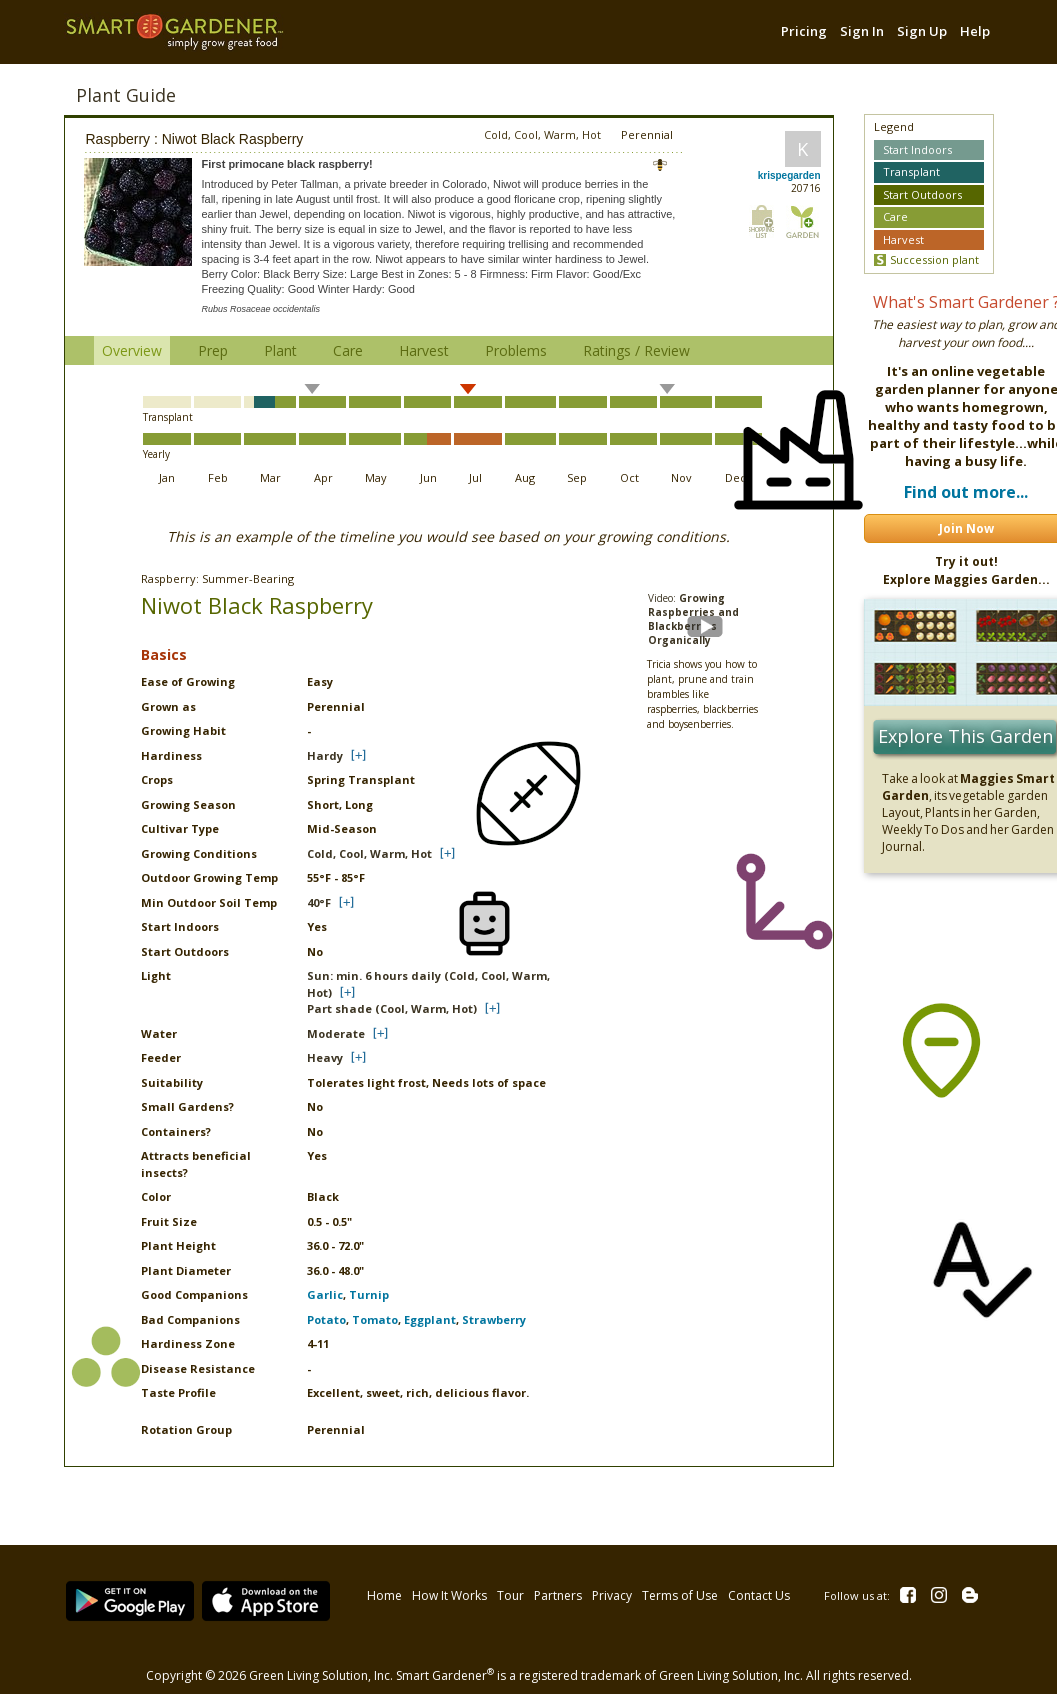 The height and width of the screenshot is (1694, 1057). I want to click on view manufacturing or production facilities, so click(798, 454).